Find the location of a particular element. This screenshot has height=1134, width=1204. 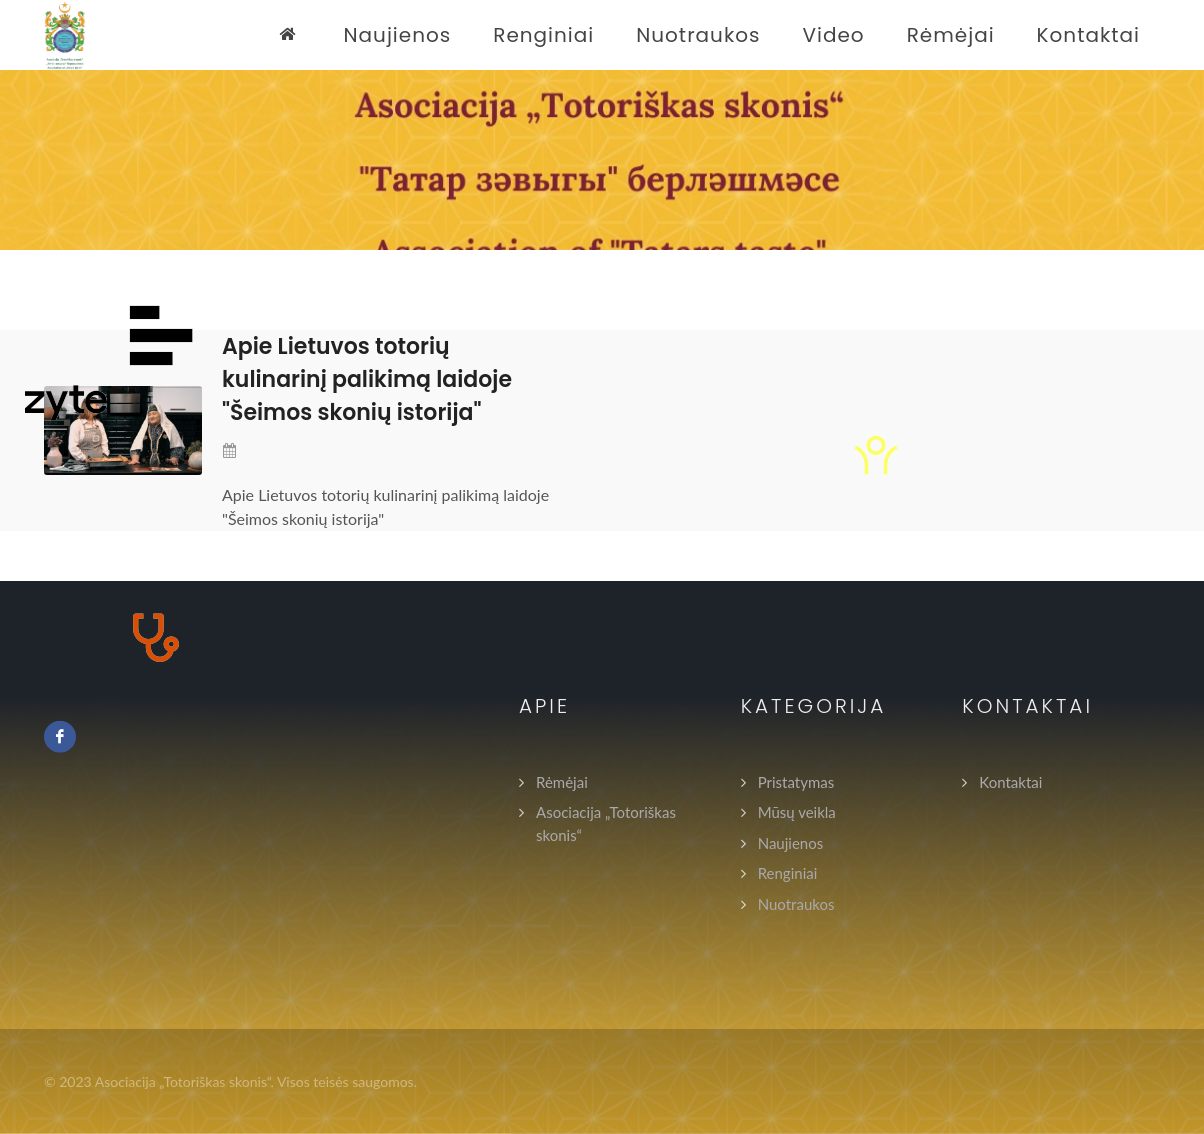

access health or medical features is located at coordinates (153, 636).